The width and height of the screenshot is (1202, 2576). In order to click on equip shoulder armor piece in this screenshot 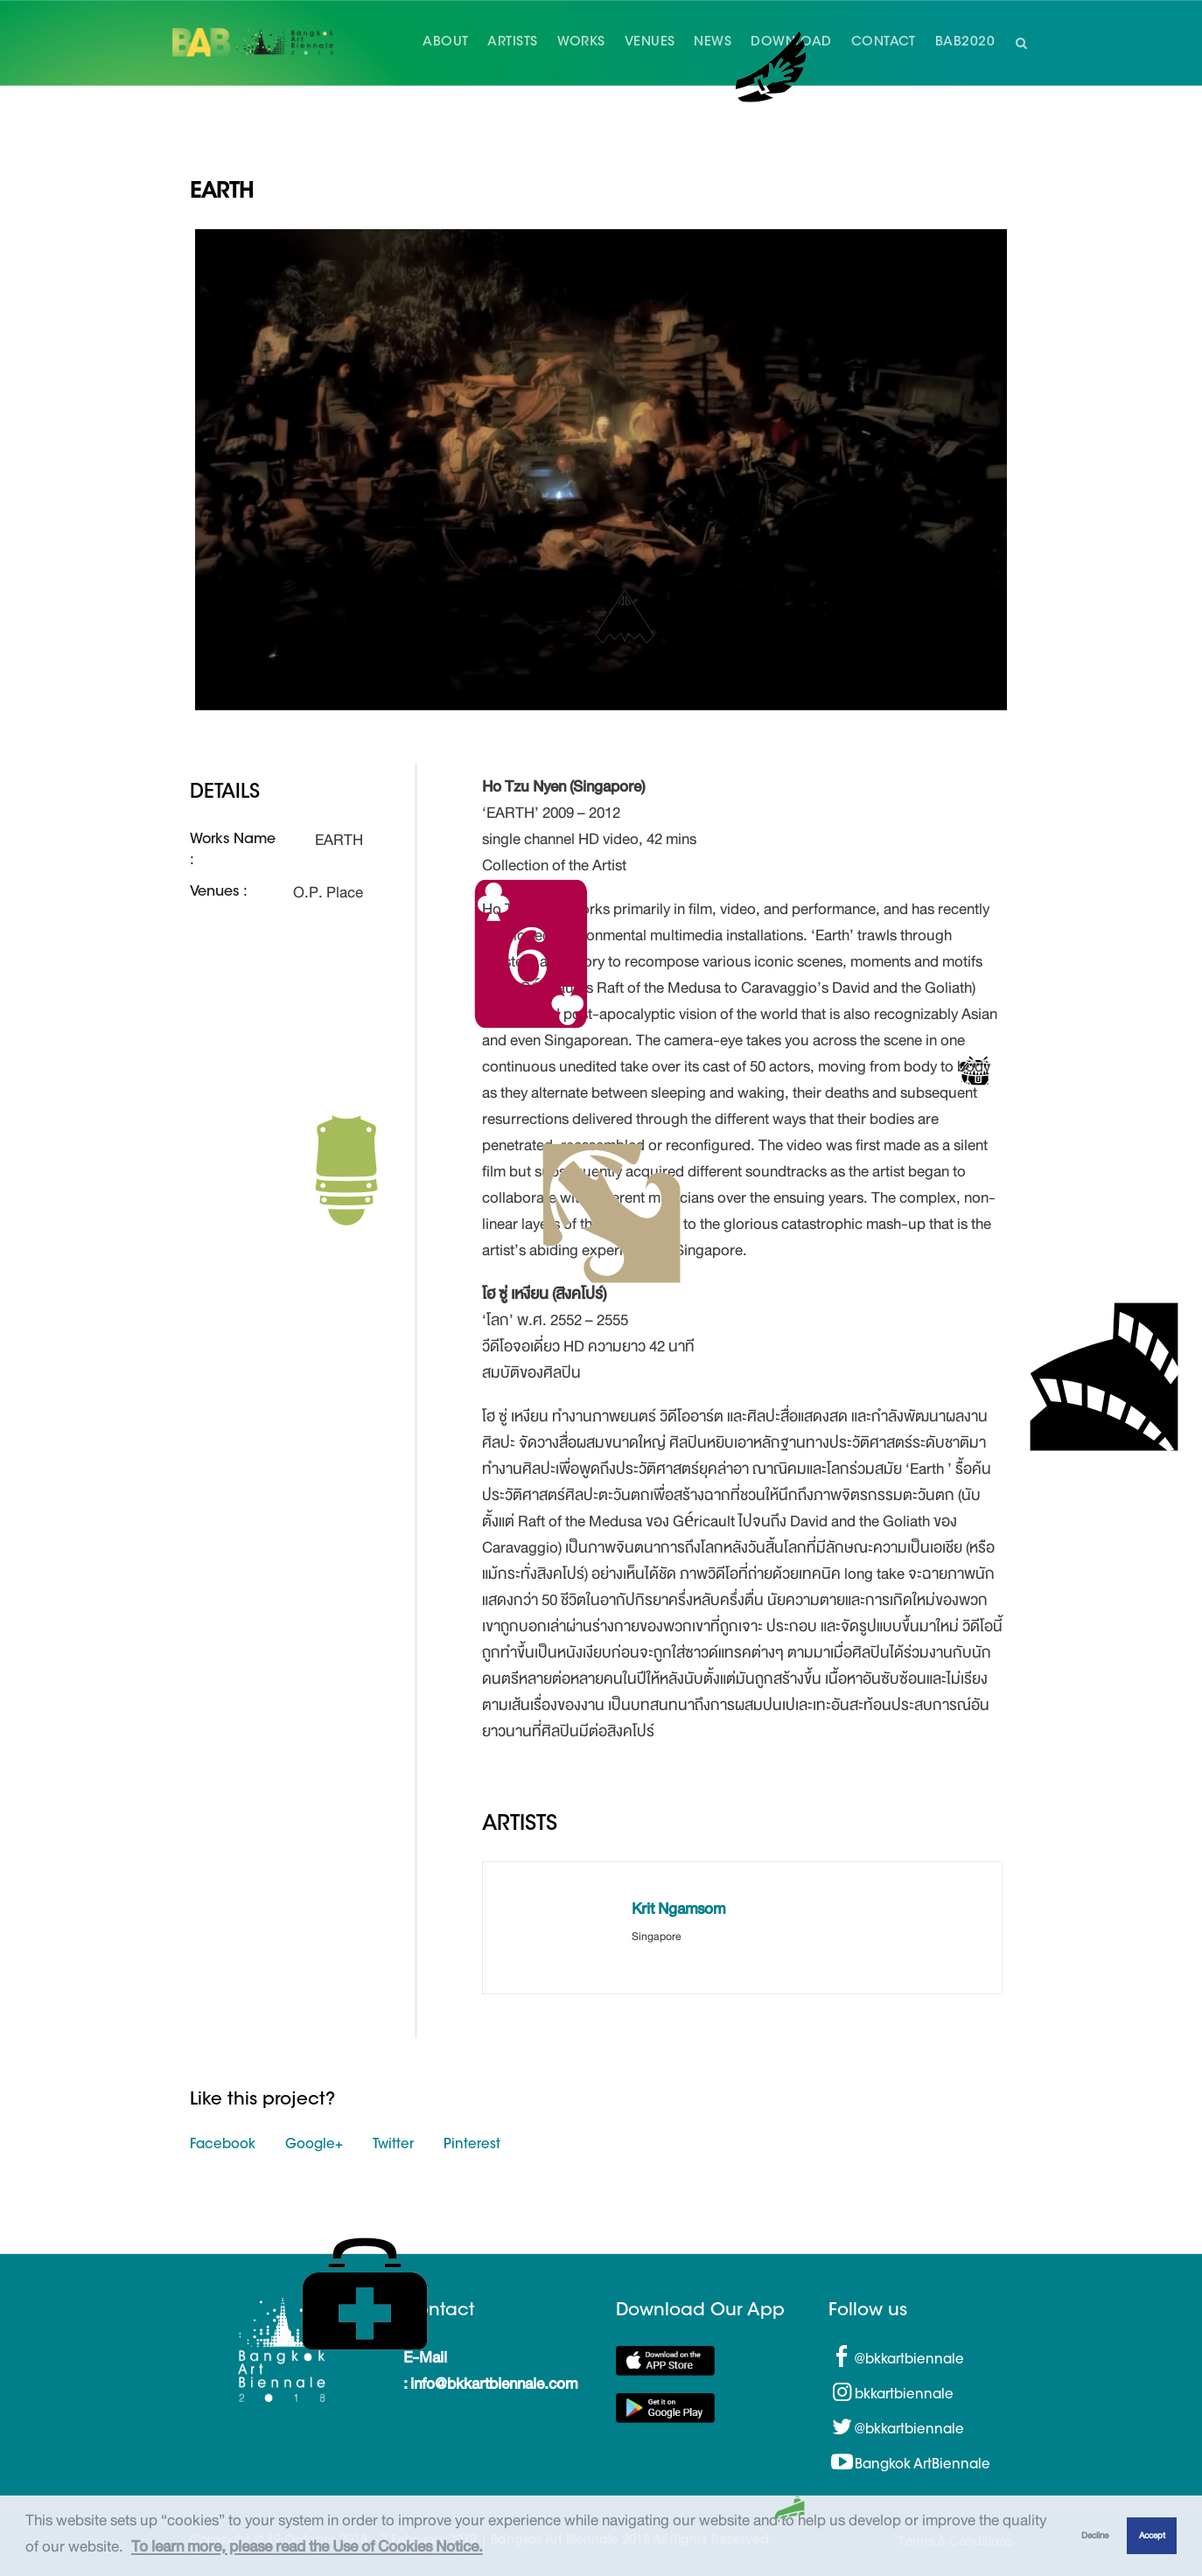, I will do `click(1104, 1377)`.